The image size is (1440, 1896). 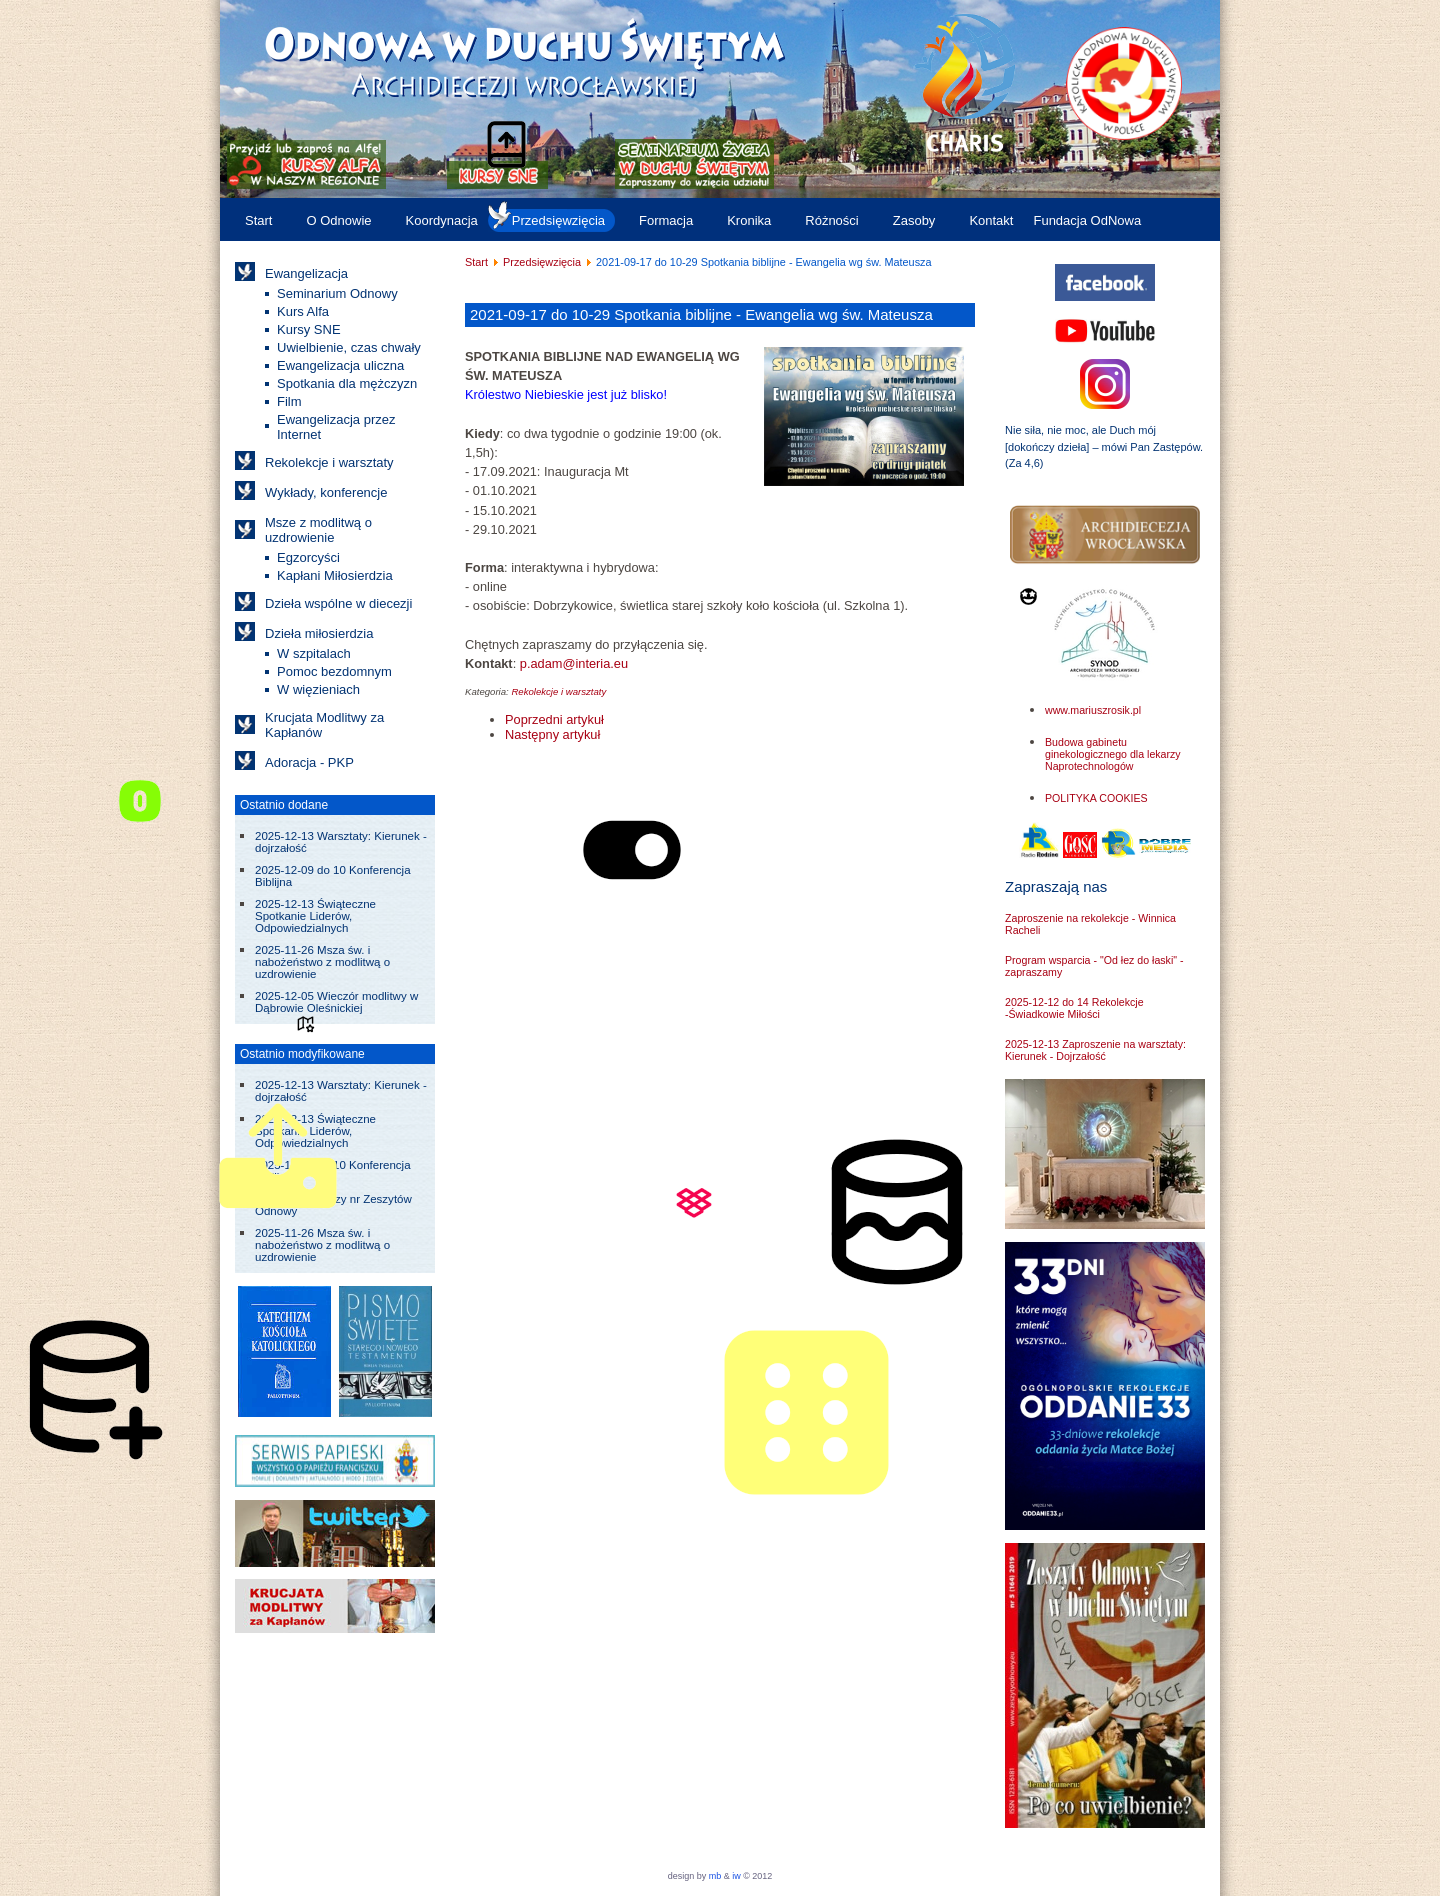 What do you see at coordinates (897, 1212) in the screenshot?
I see `indicates a database security breach or data leak` at bounding box center [897, 1212].